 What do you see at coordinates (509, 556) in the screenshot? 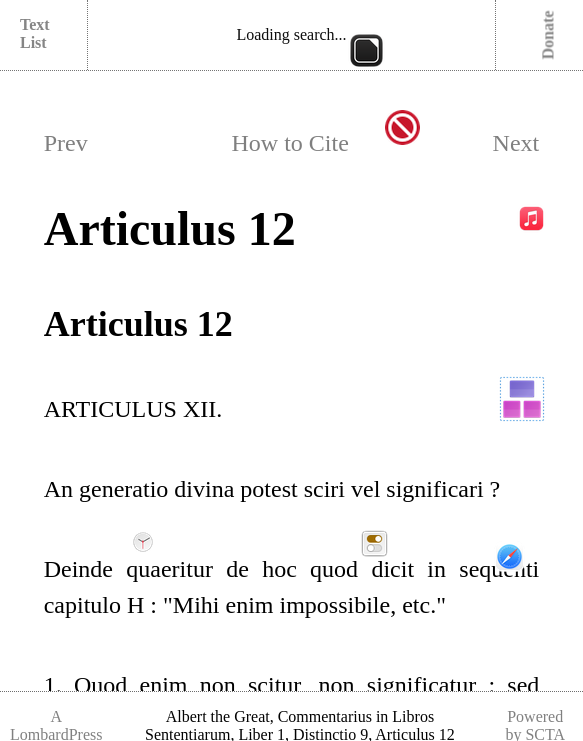
I see `open Safari web browser` at bounding box center [509, 556].